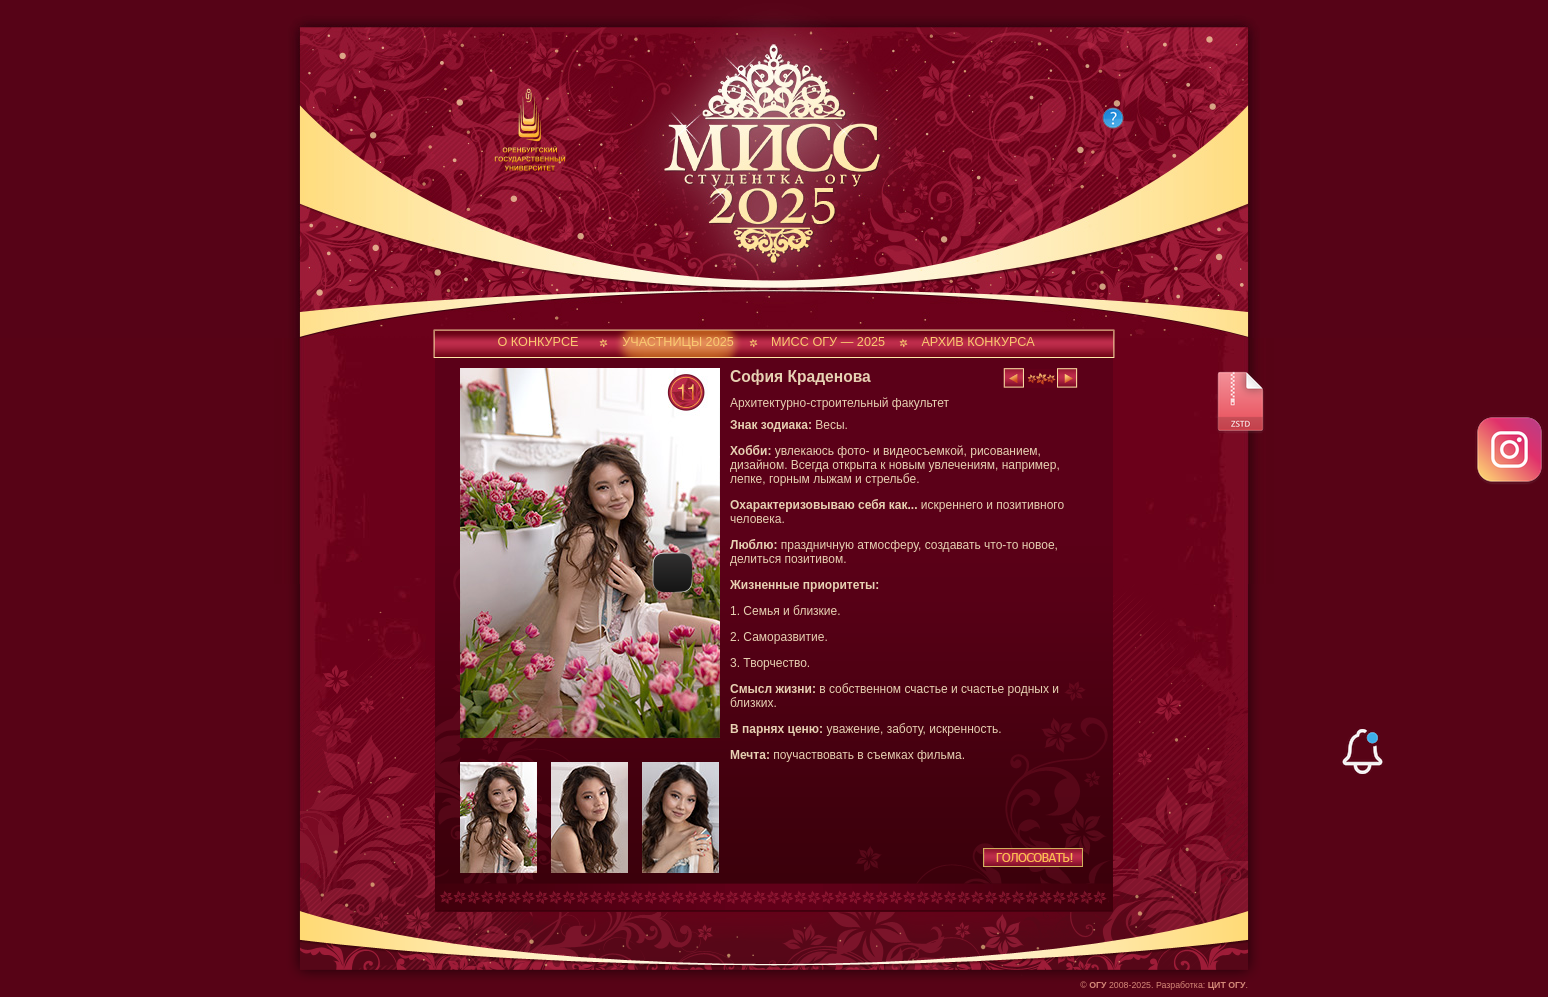 The height and width of the screenshot is (997, 1548). I want to click on open help documentation, so click(1113, 118).